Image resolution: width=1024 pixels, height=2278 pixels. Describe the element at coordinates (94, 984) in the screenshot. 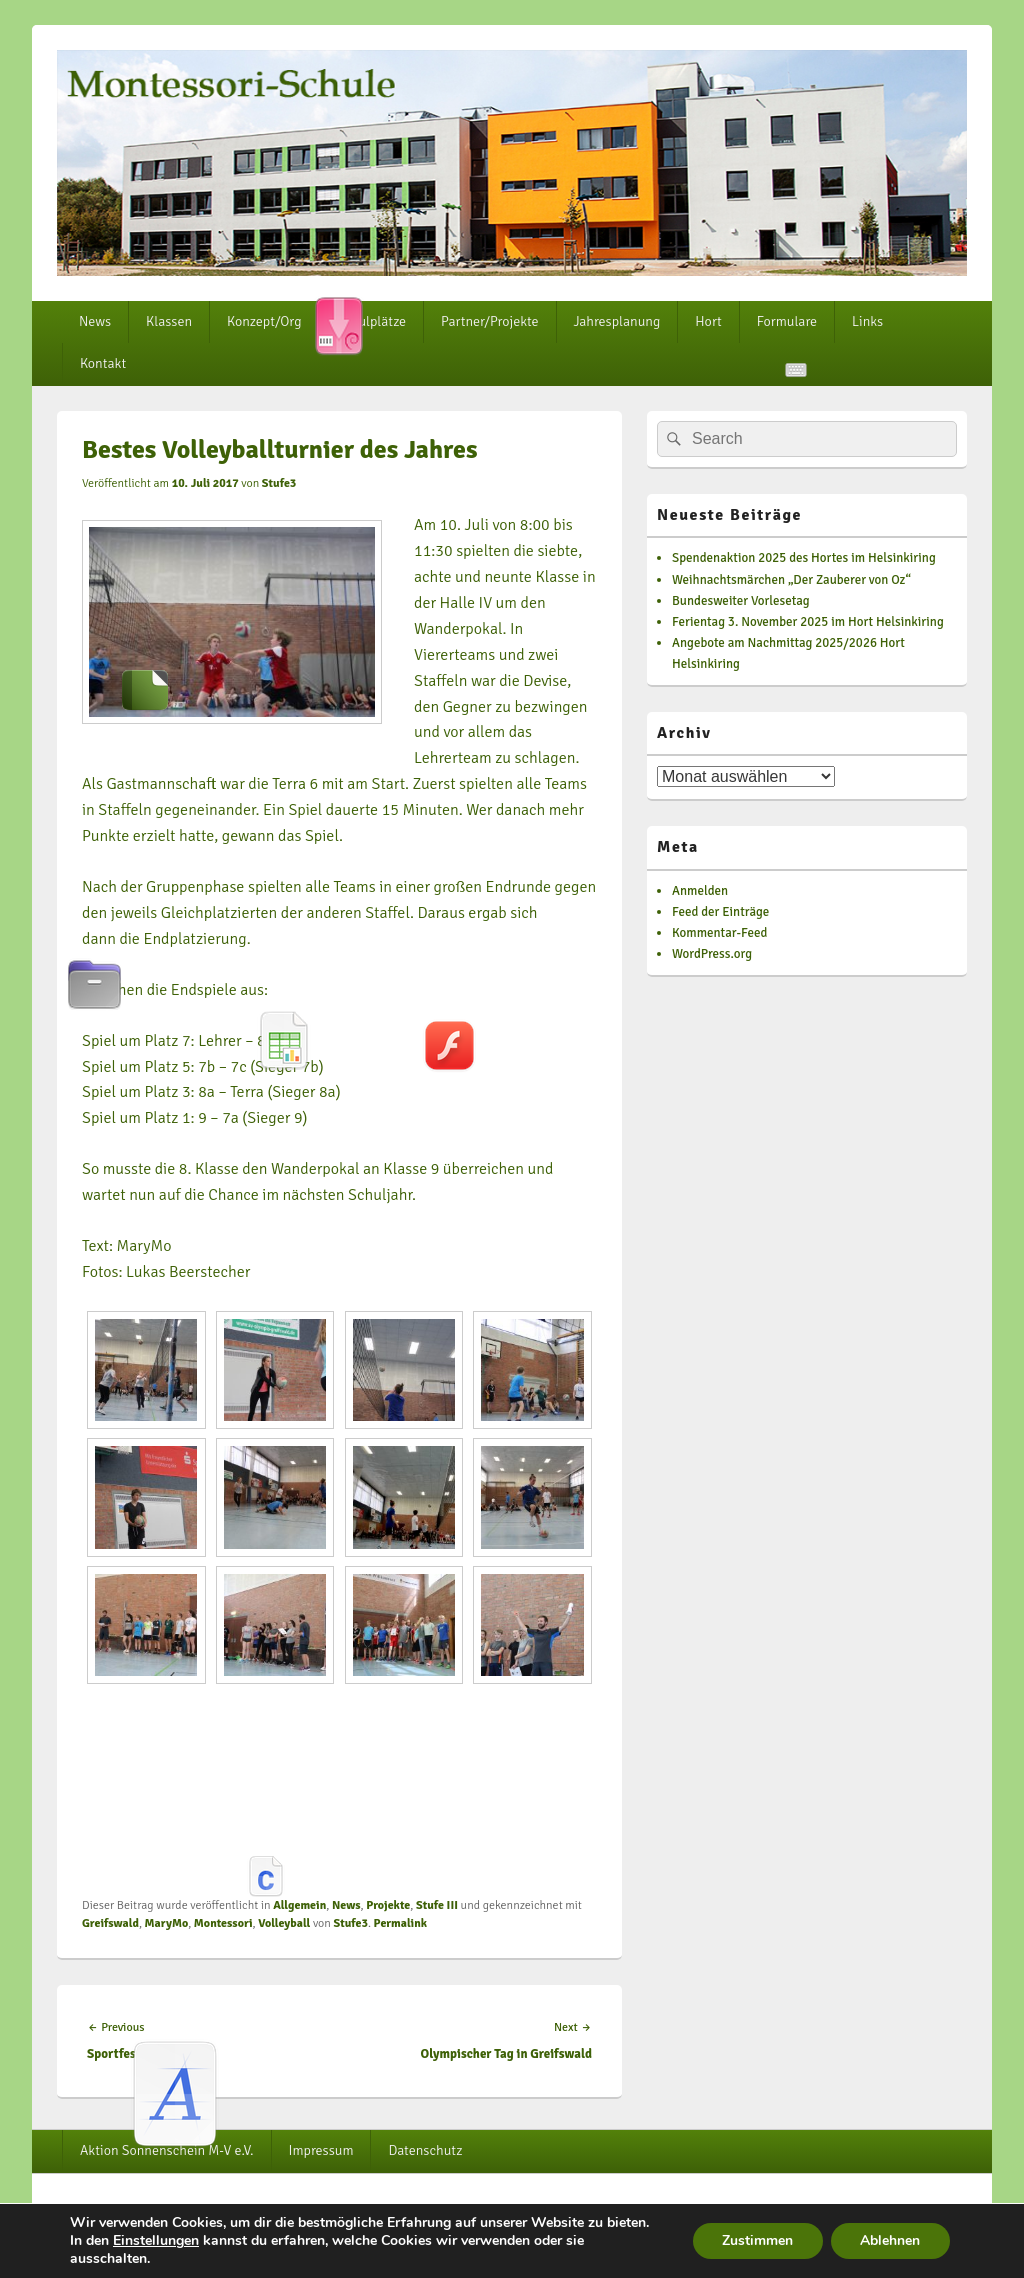

I see `open the file manager application` at that location.